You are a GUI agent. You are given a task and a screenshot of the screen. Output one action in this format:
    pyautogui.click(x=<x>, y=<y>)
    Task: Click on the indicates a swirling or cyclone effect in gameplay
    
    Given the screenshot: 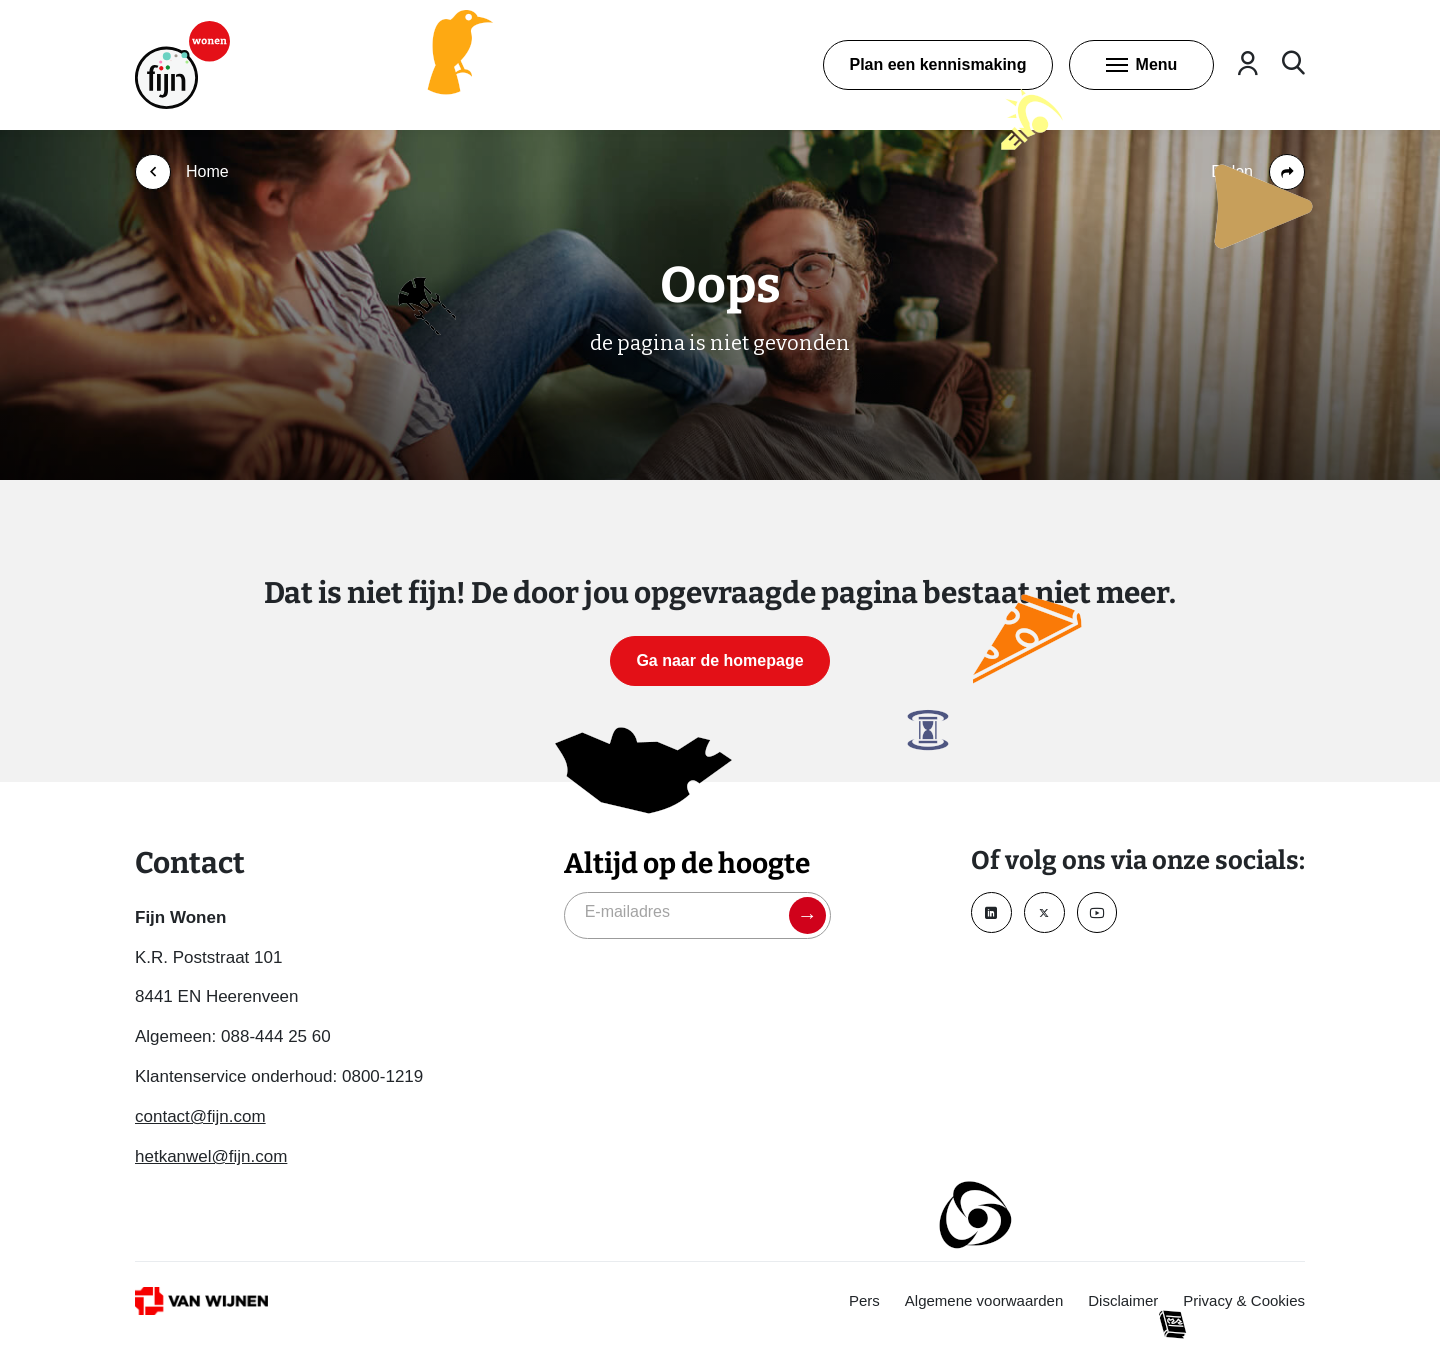 What is the action you would take?
    pyautogui.click(x=974, y=1214)
    